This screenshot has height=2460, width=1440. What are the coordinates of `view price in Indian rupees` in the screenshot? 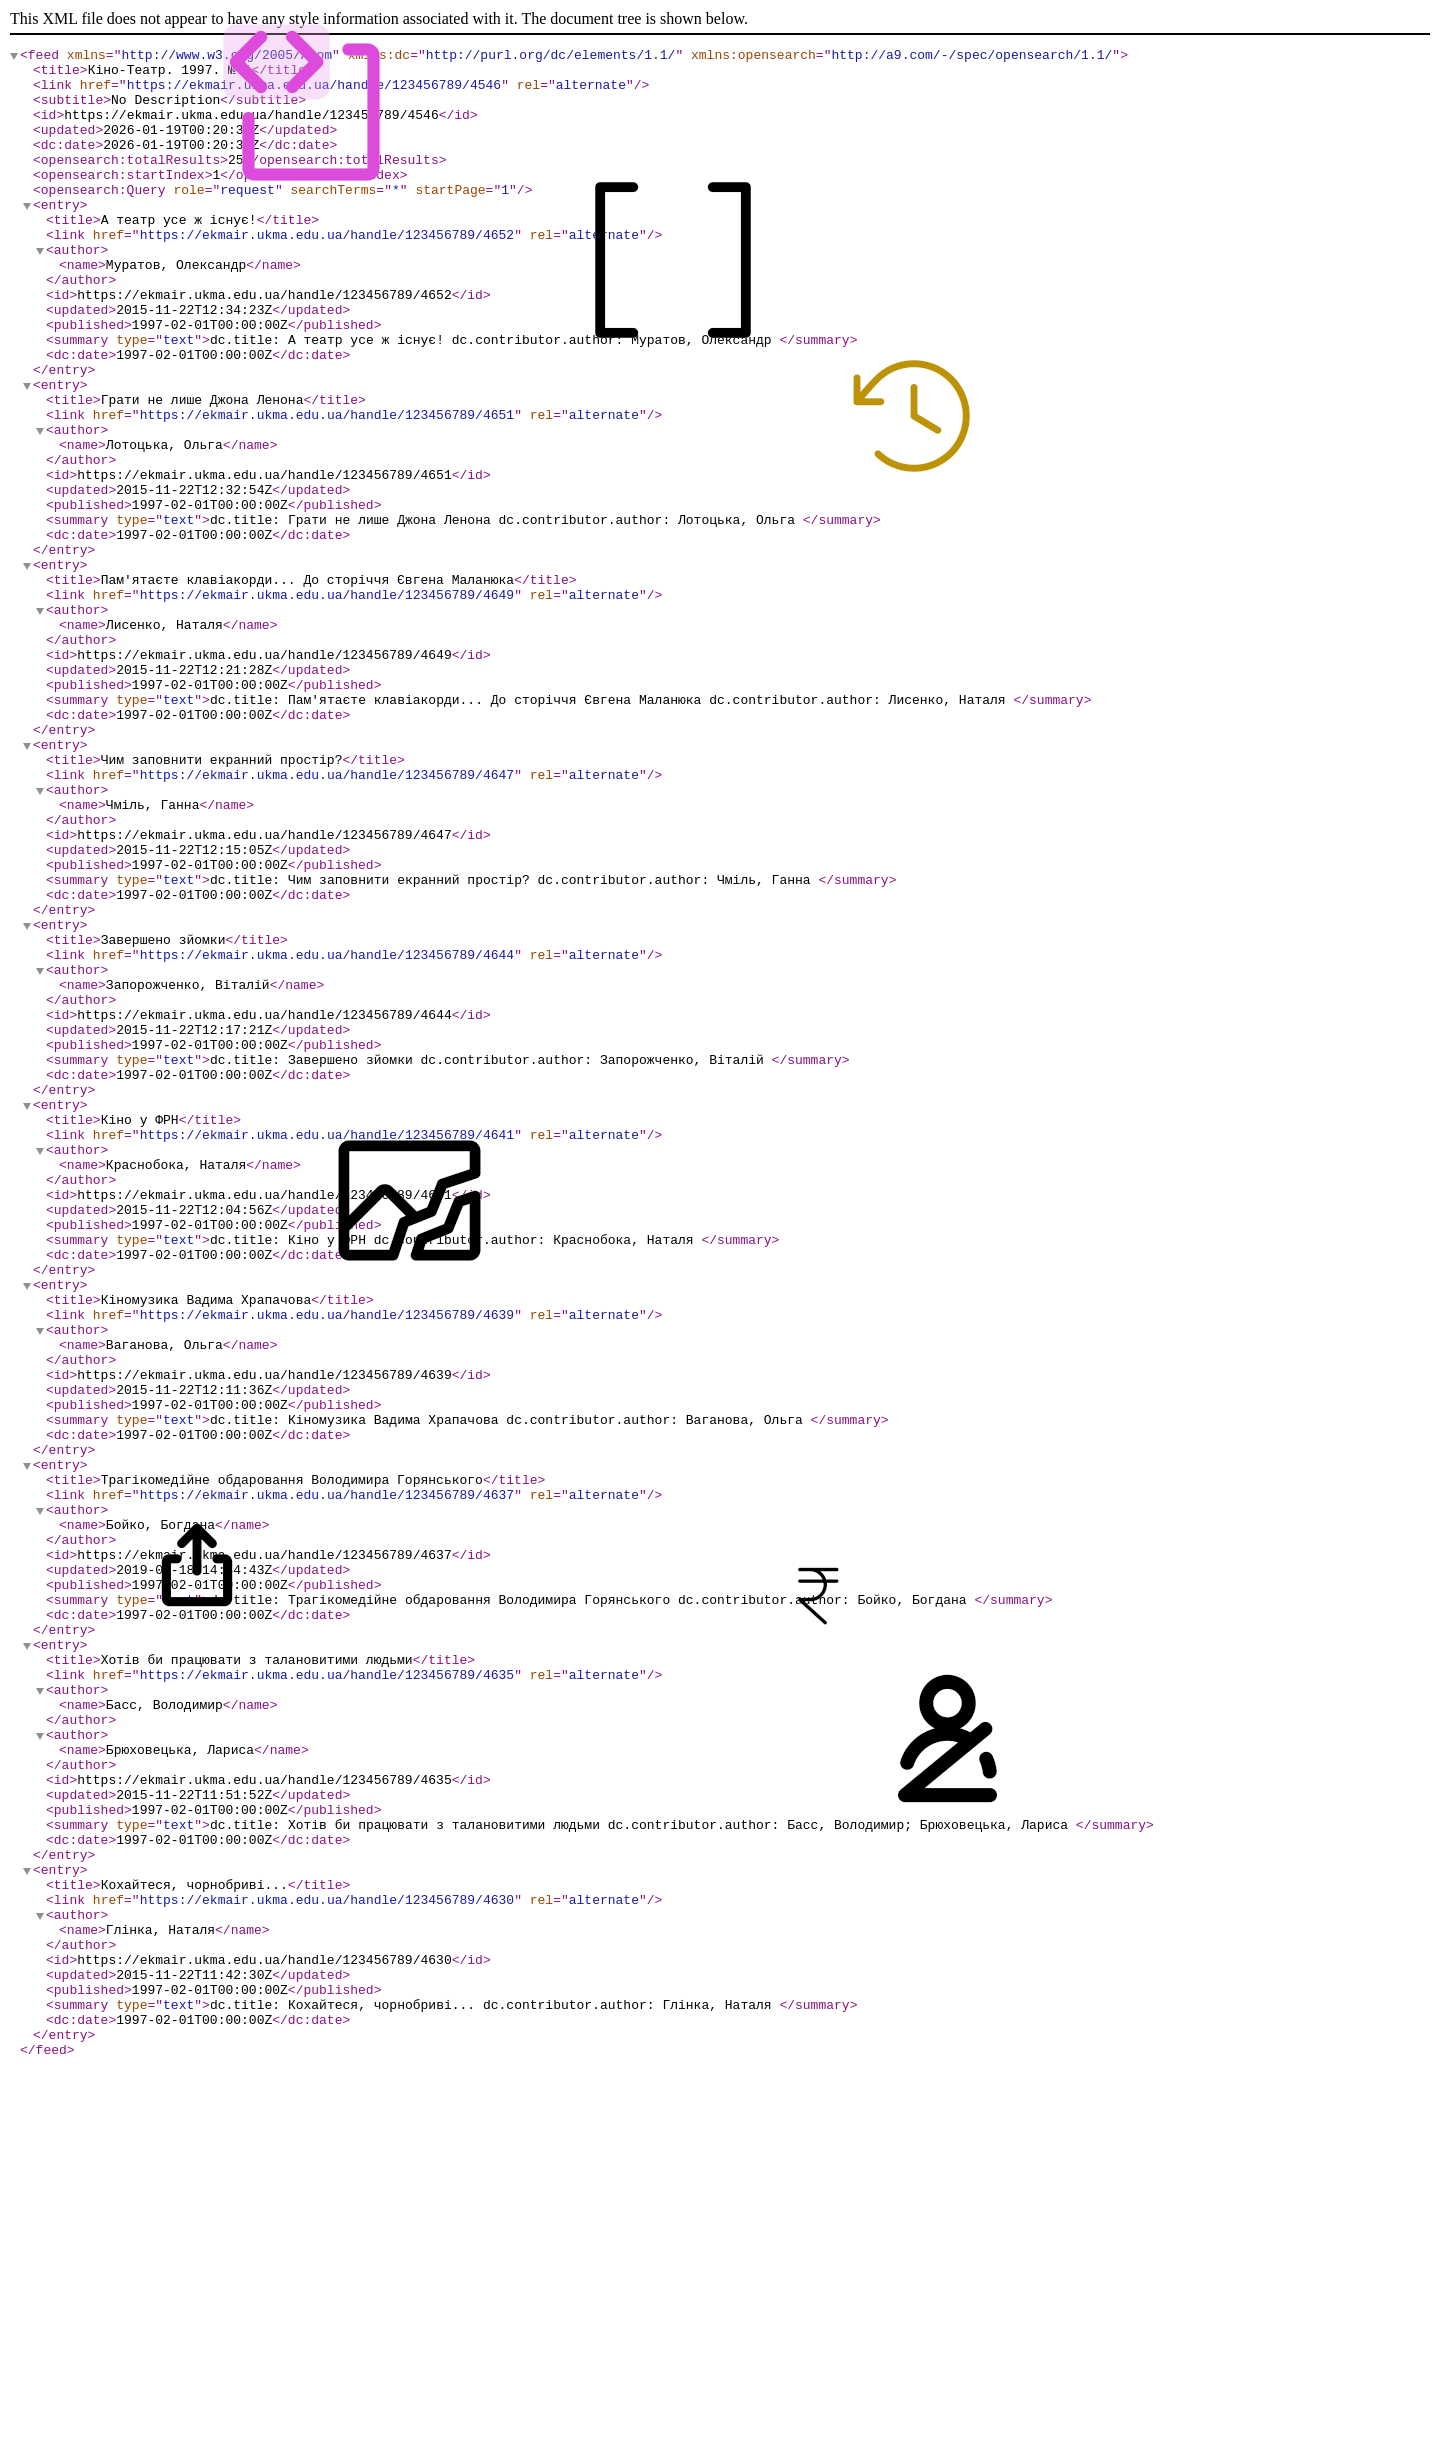 It's located at (816, 1595).